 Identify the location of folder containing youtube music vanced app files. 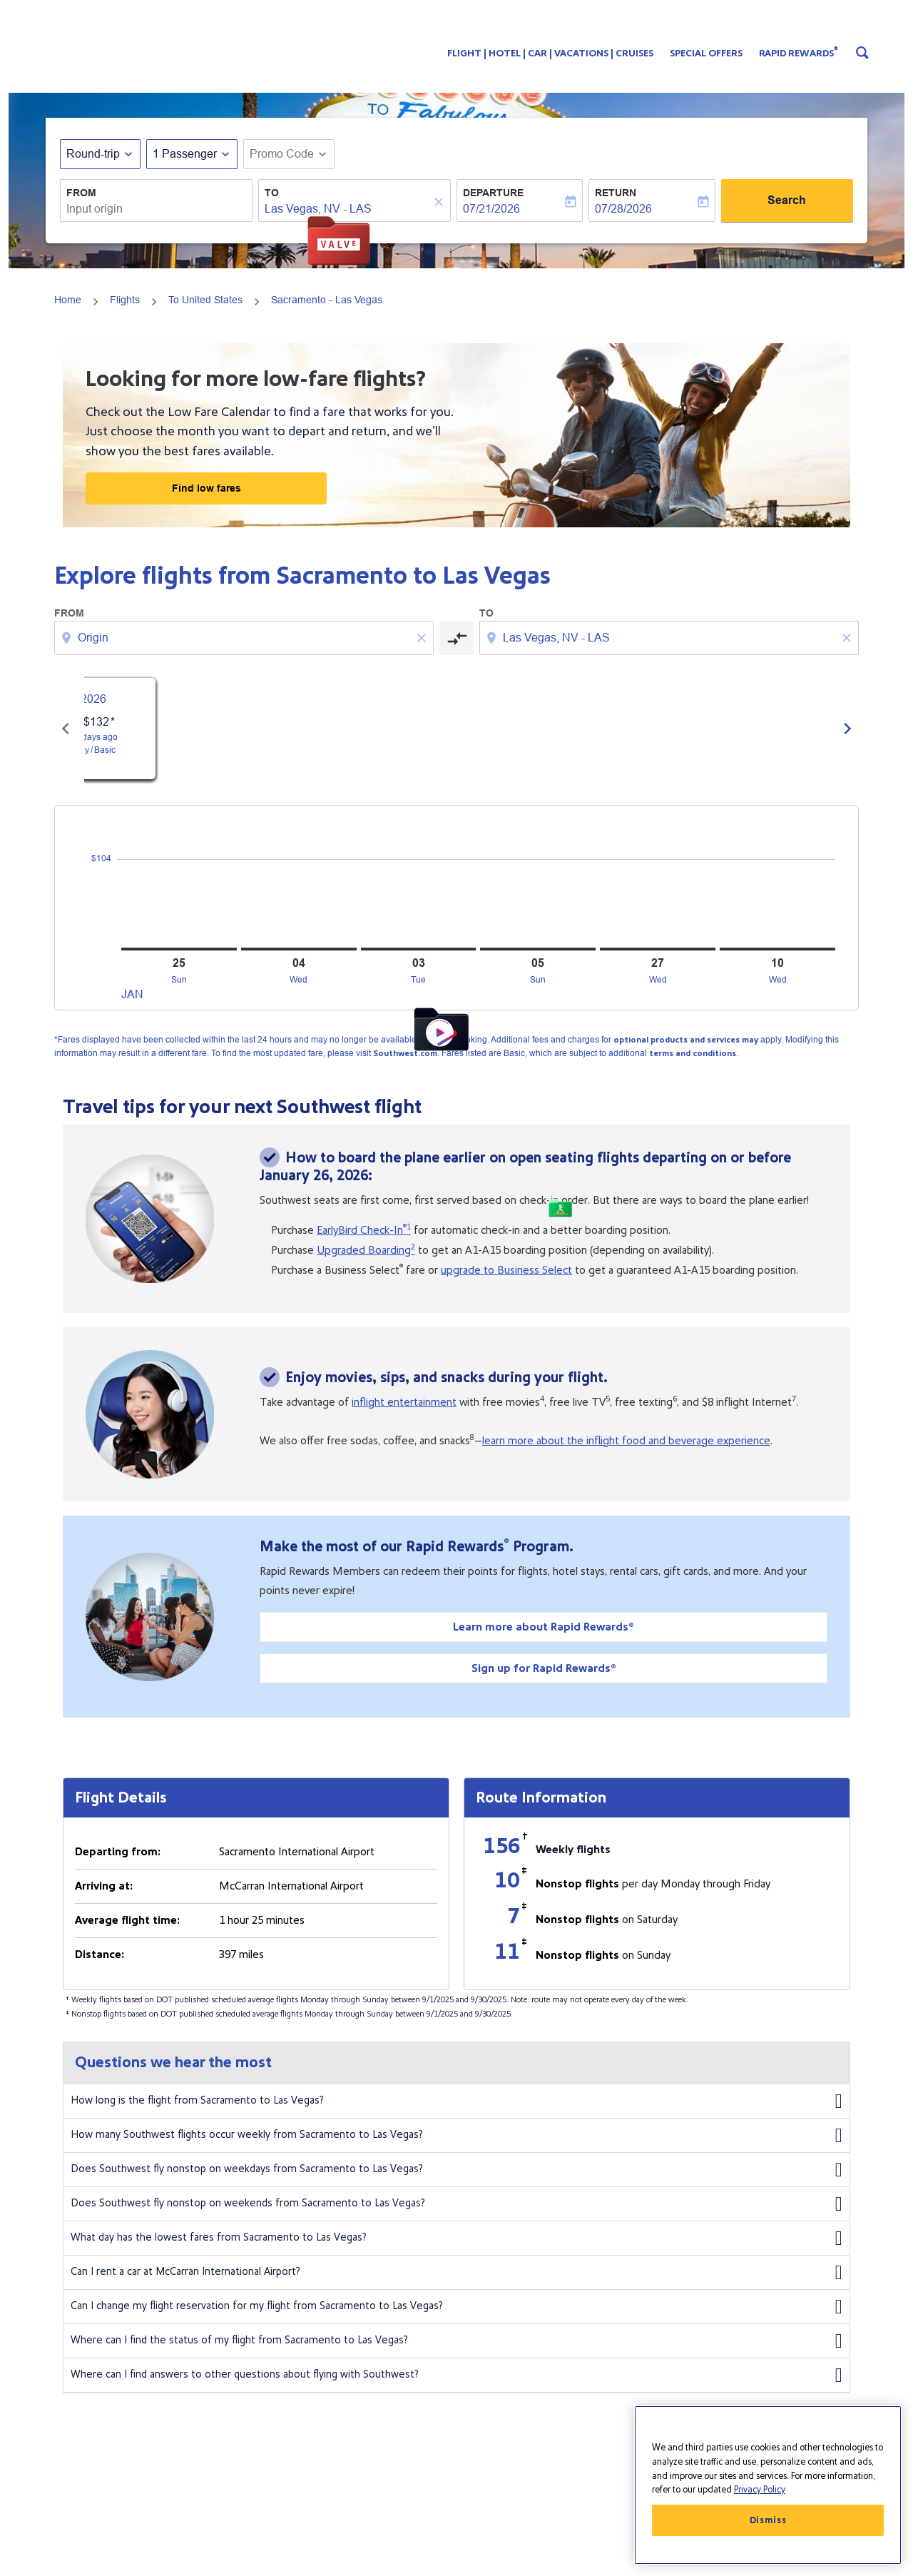
(441, 1030).